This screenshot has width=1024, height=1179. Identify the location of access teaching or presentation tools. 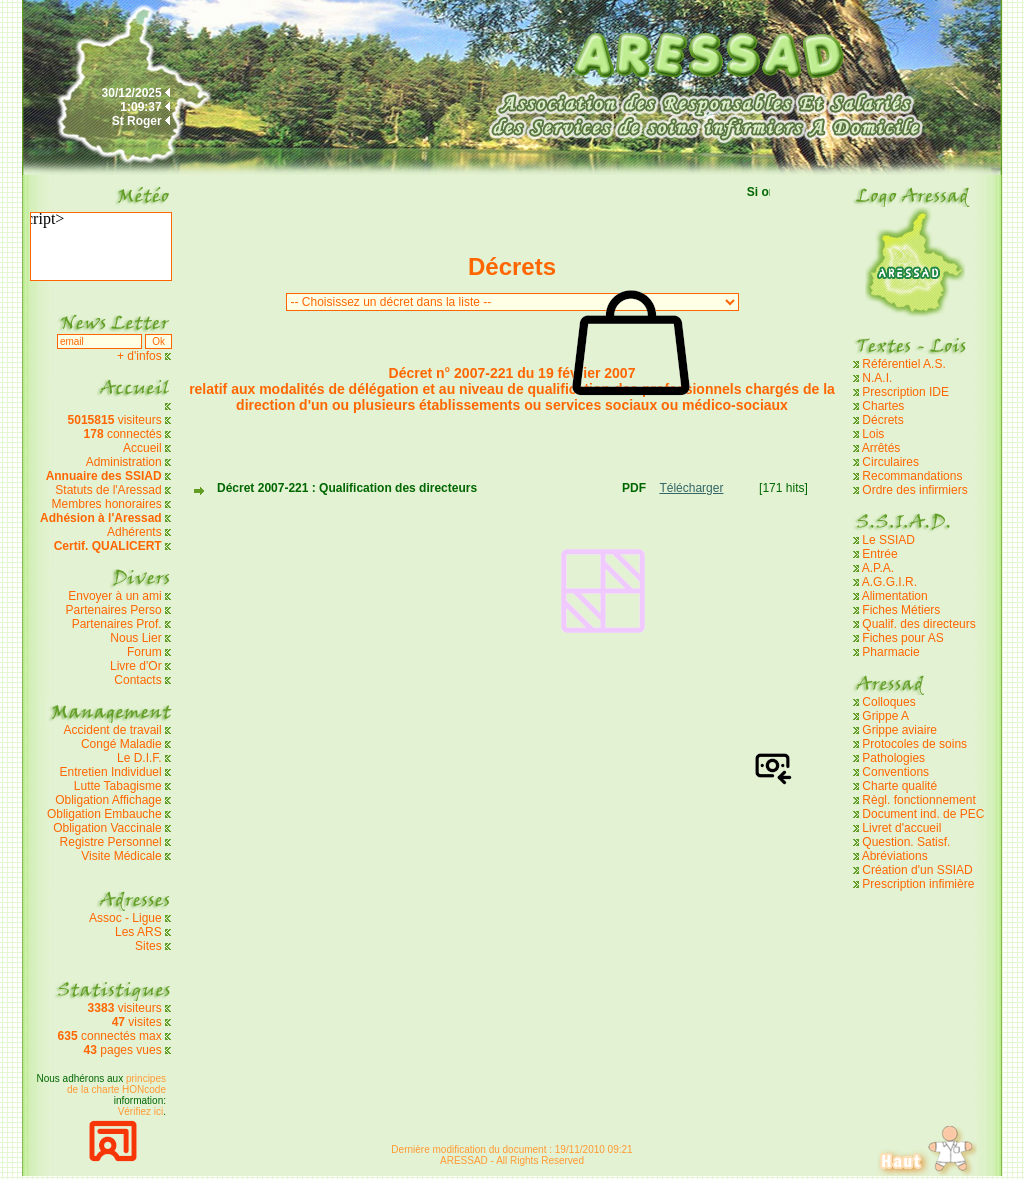
(113, 1141).